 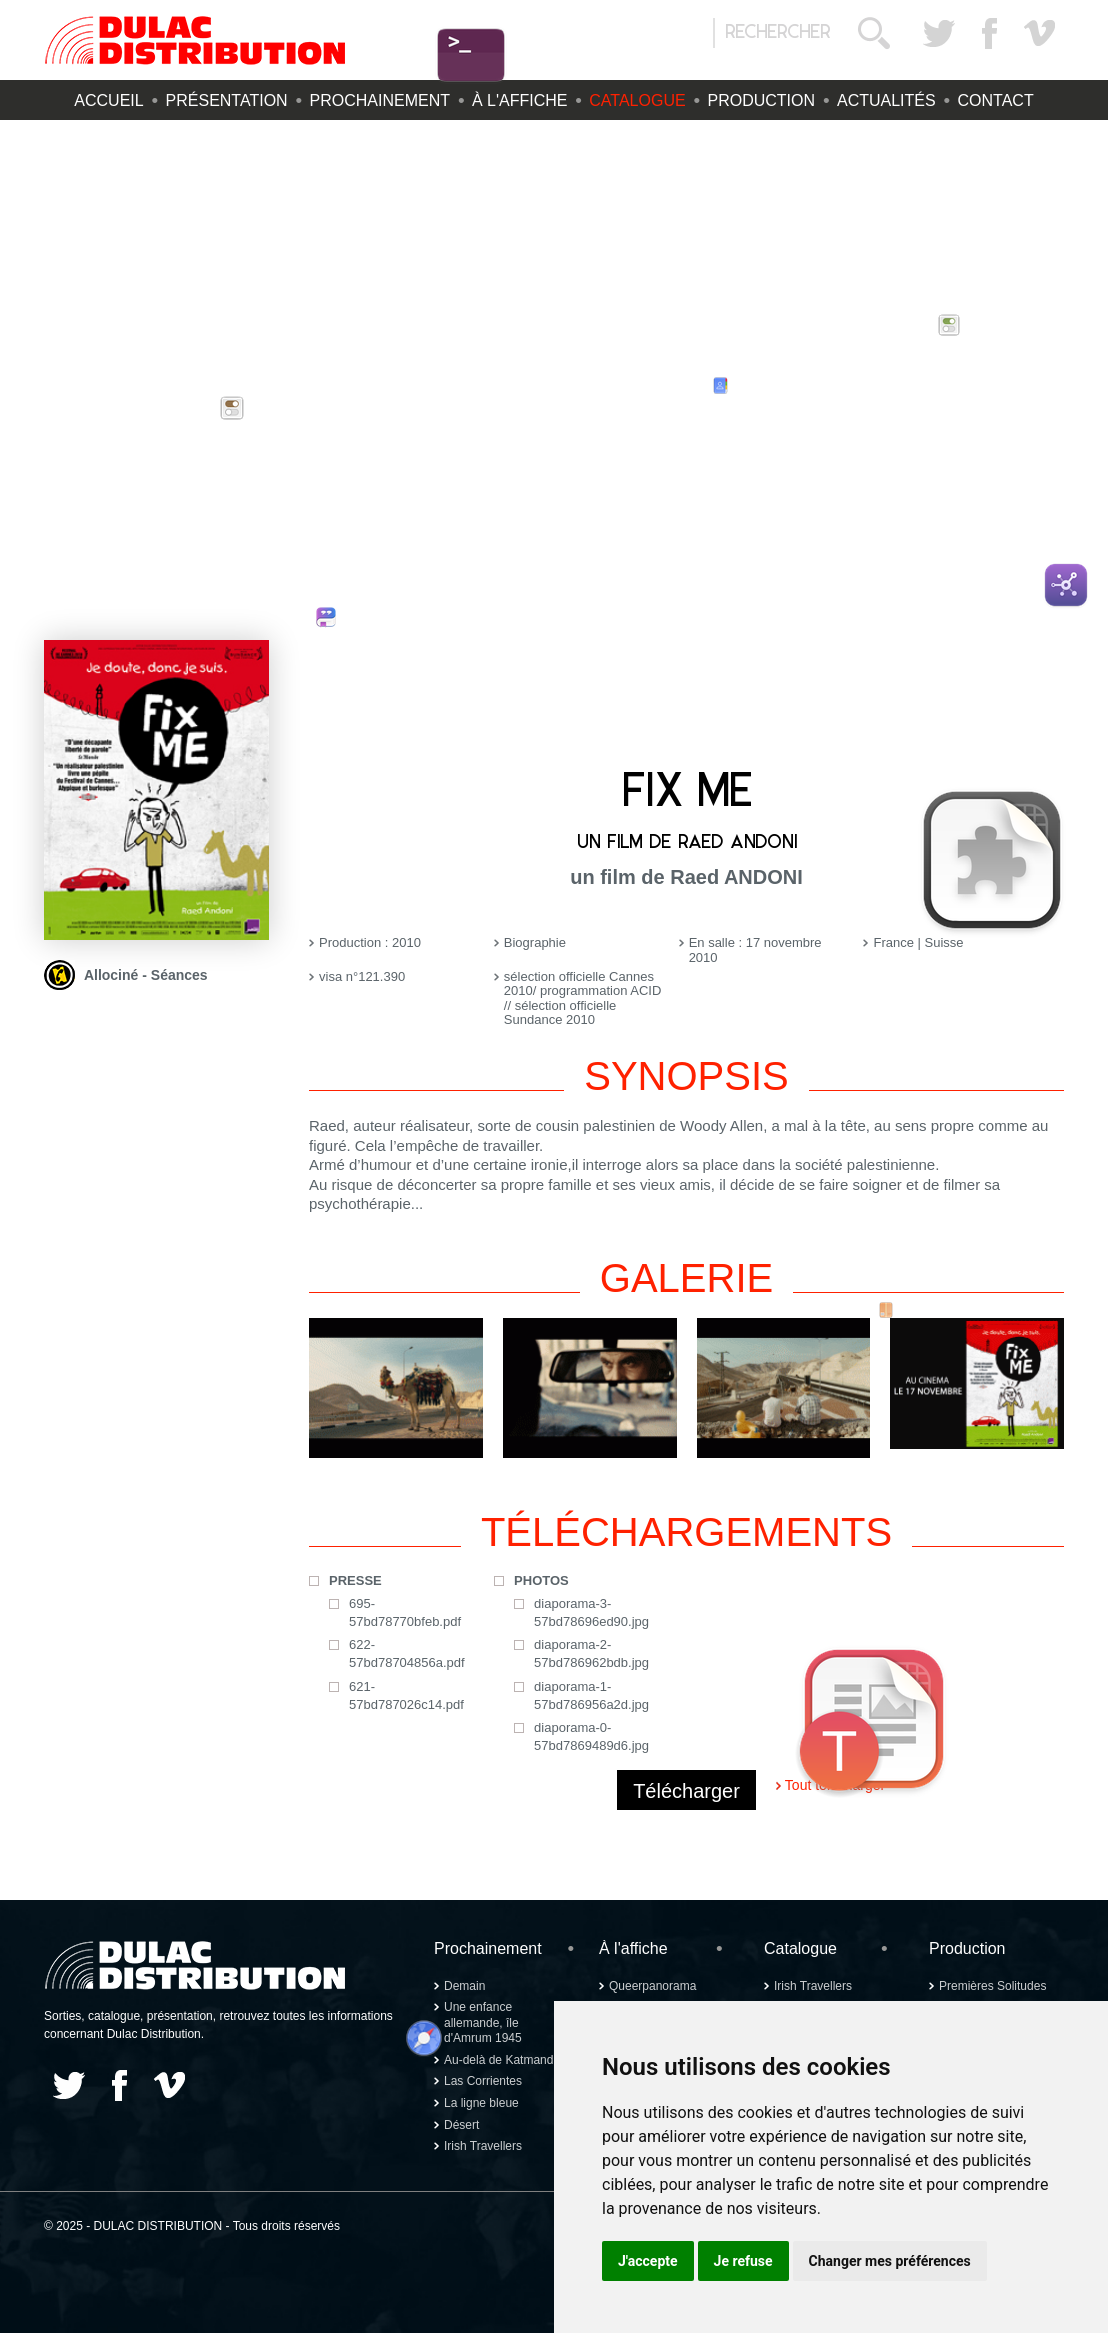 I want to click on open libreoffice templates, so click(x=992, y=860).